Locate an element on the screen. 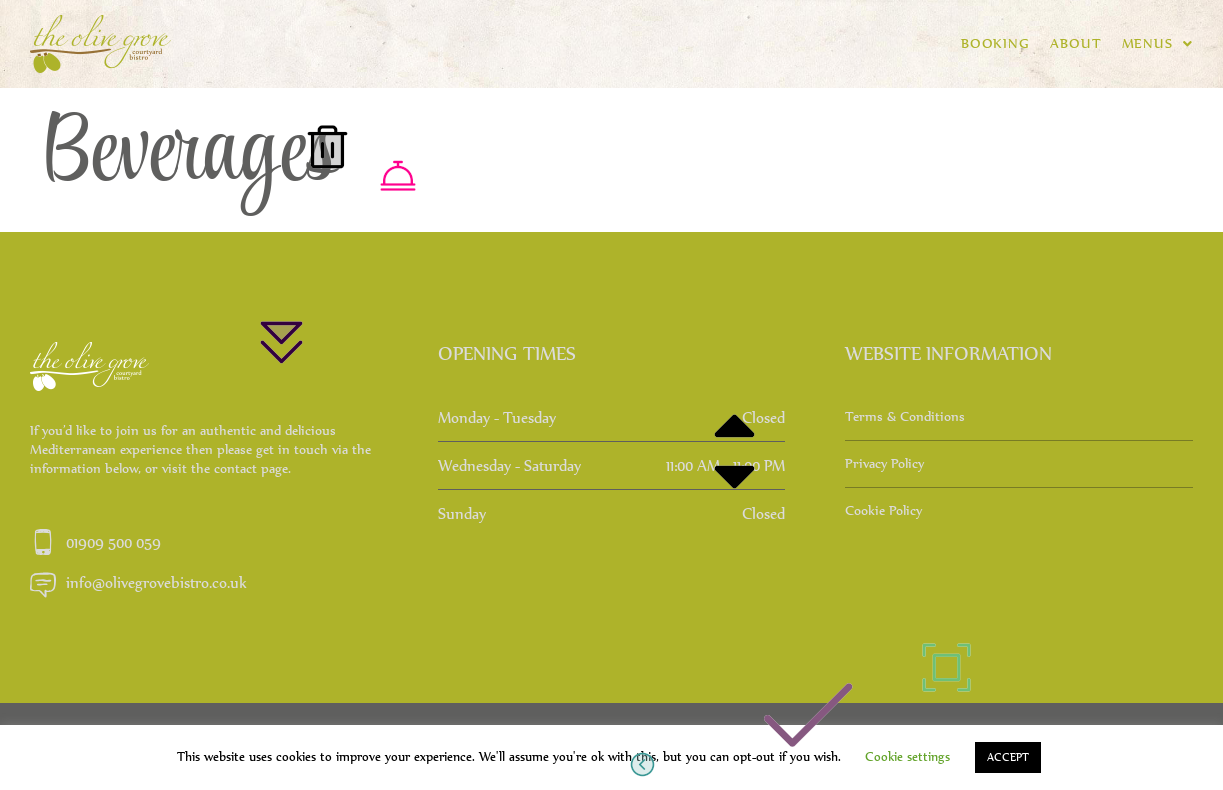 The height and width of the screenshot is (790, 1223). go back to the previous screen is located at coordinates (642, 764).